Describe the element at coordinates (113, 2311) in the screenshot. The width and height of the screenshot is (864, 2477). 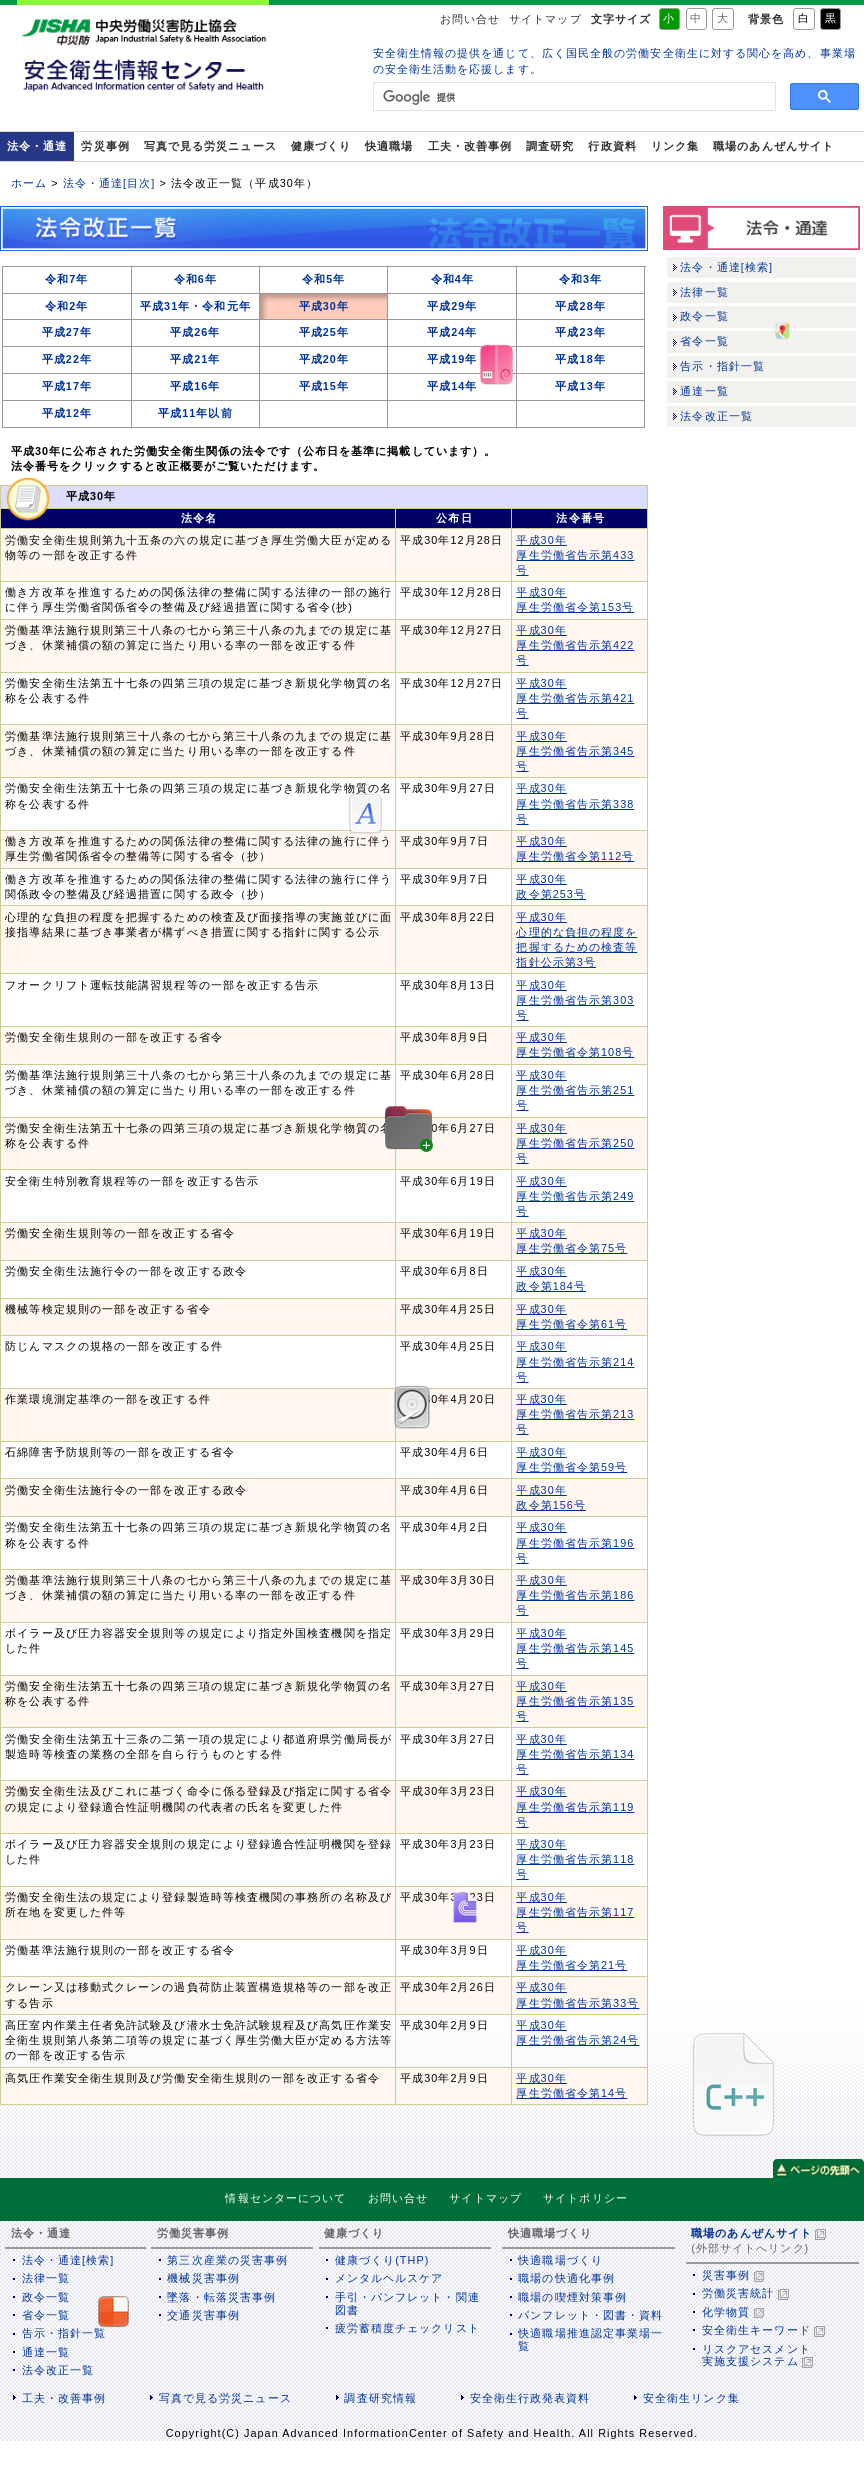
I see `switch to the top-right workspace` at that location.